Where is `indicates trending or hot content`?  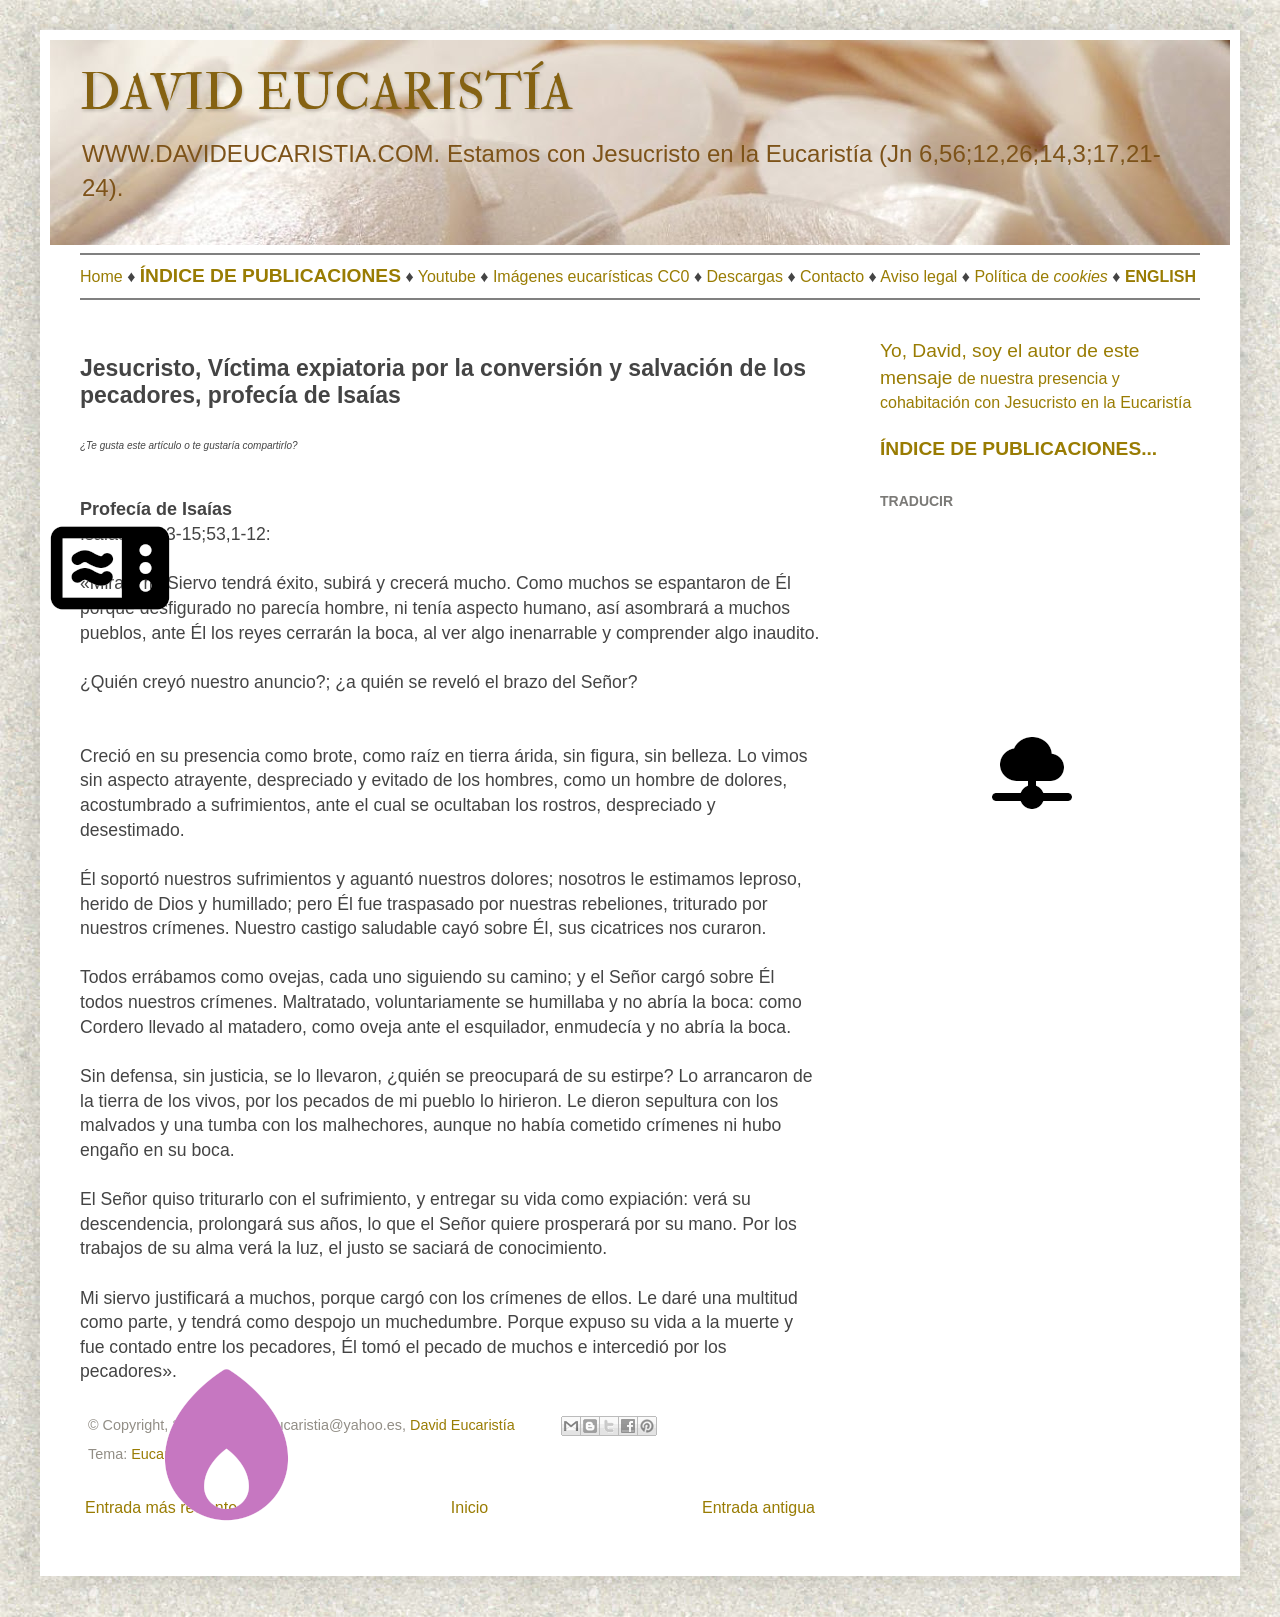
indicates trending or hot content is located at coordinates (226, 1447).